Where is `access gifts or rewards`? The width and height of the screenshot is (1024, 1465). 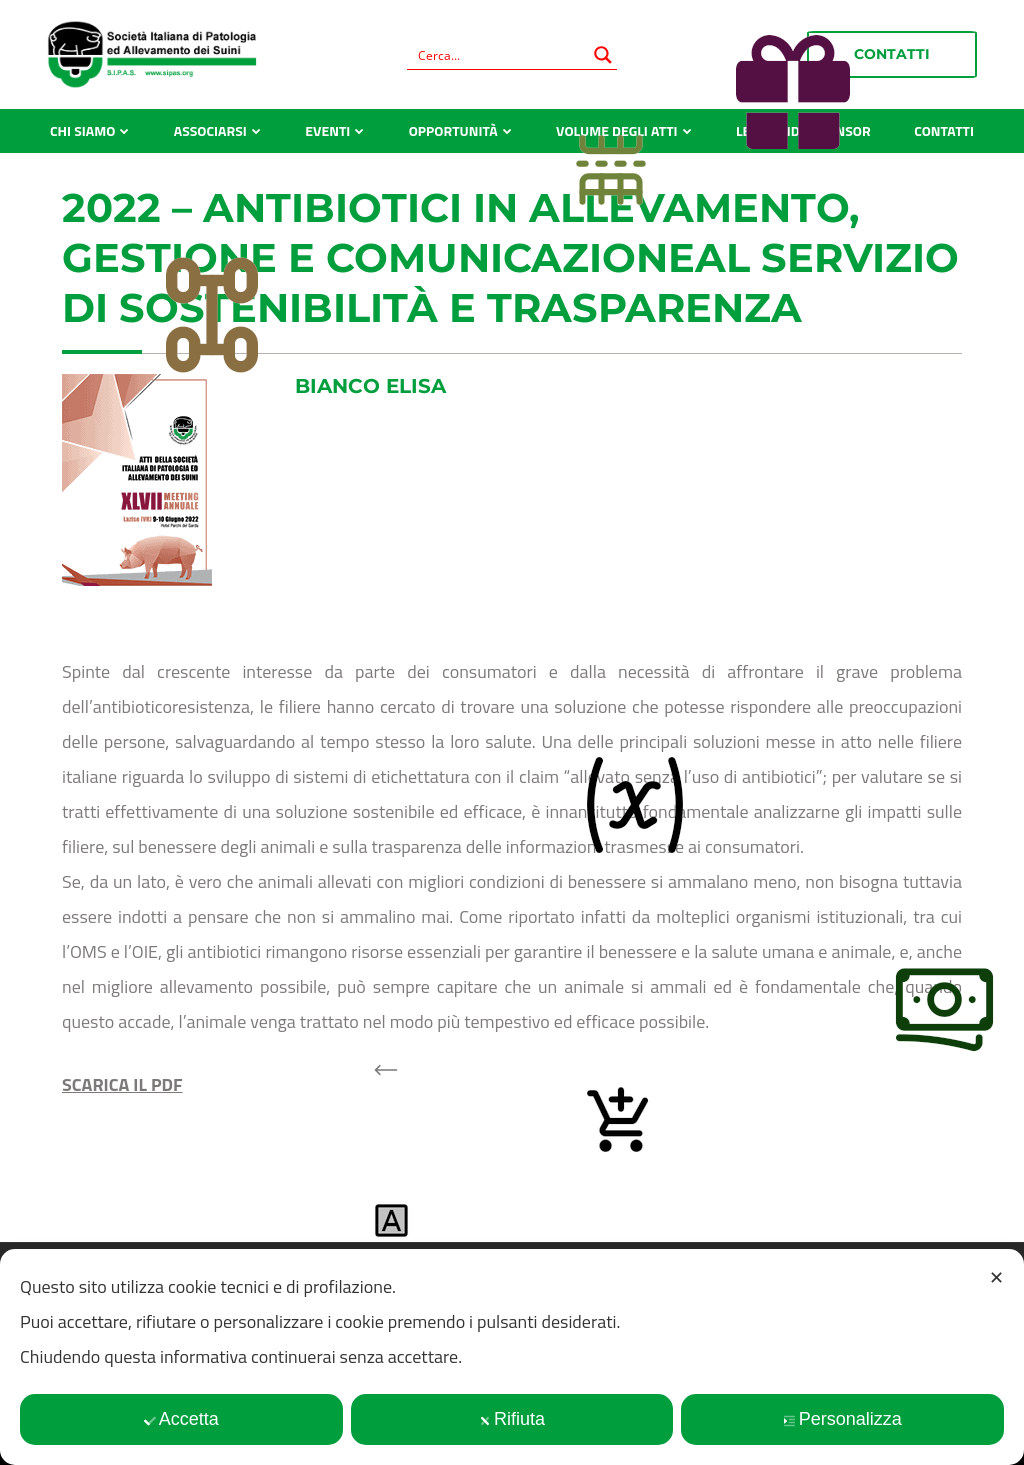 access gifts or rewards is located at coordinates (793, 92).